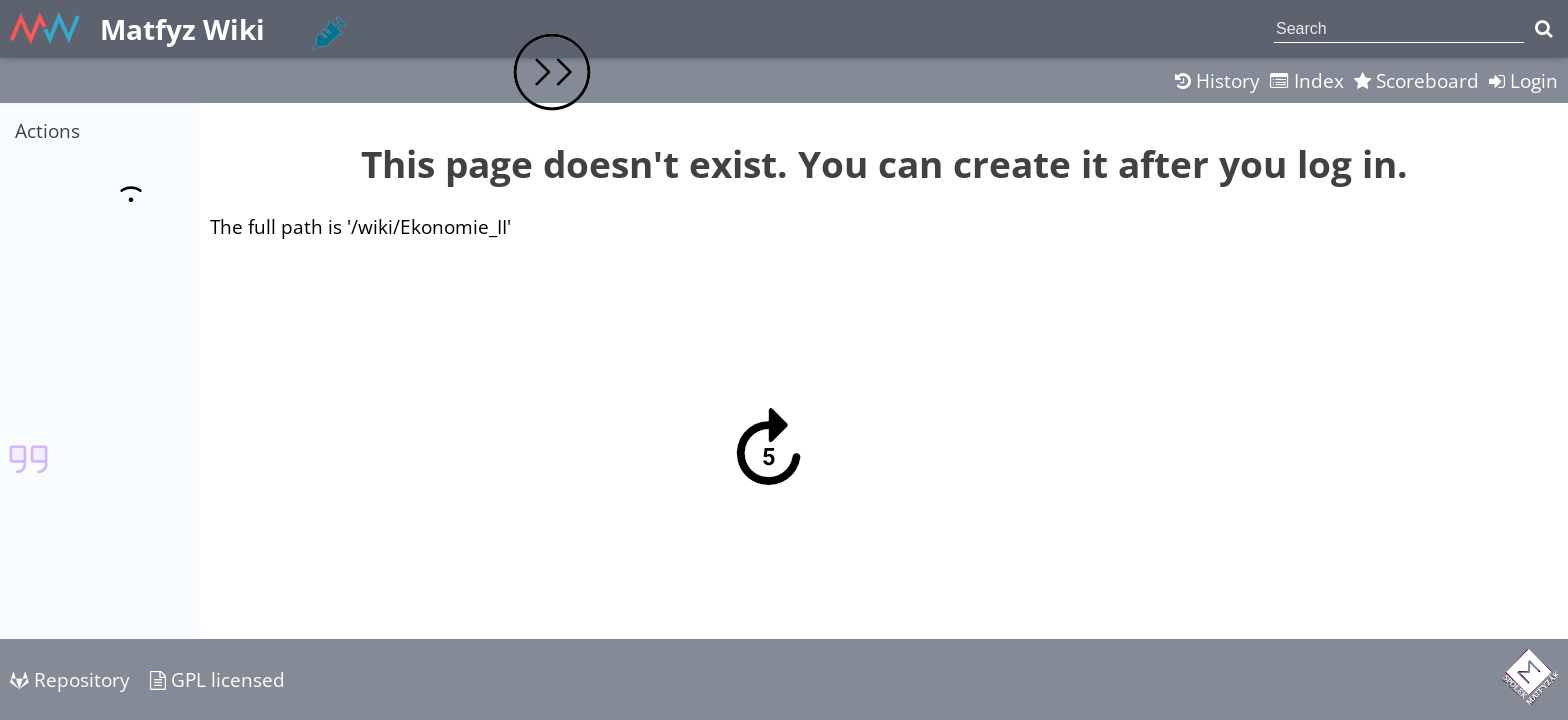  I want to click on indicates weak wifi signal strength, so click(131, 182).